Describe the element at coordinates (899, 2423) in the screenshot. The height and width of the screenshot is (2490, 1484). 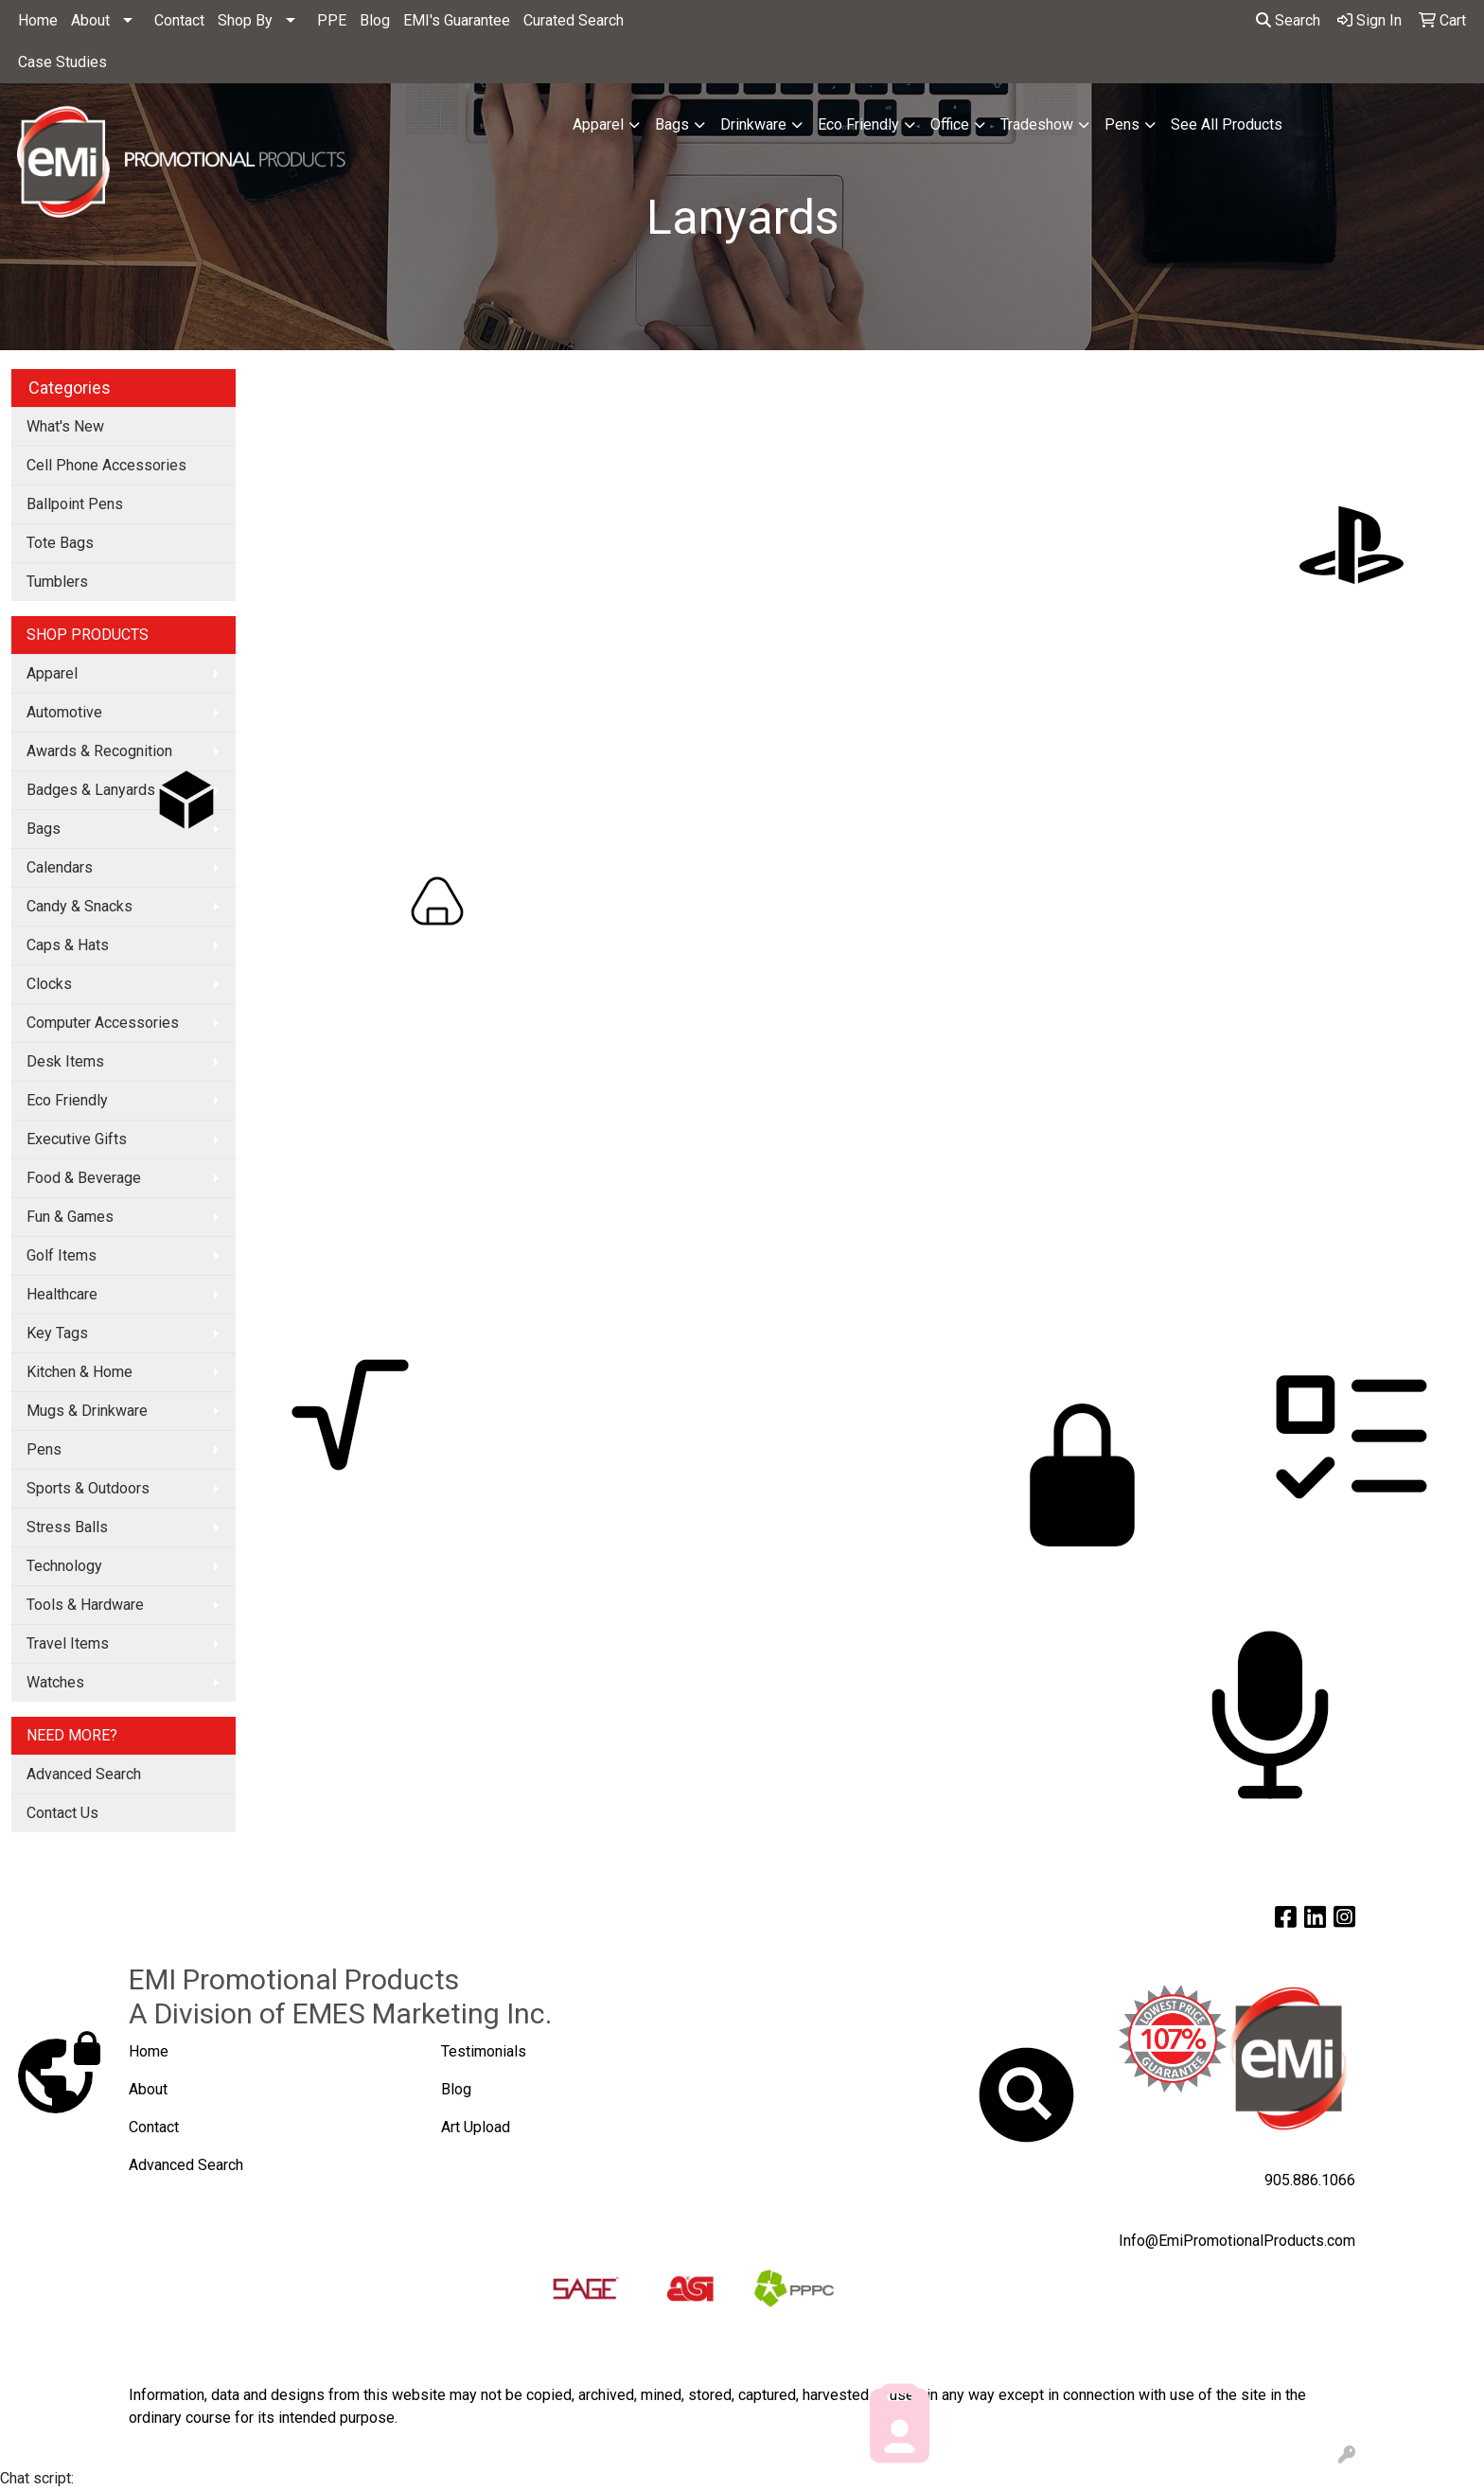
I see `view user profile or personnel record` at that location.